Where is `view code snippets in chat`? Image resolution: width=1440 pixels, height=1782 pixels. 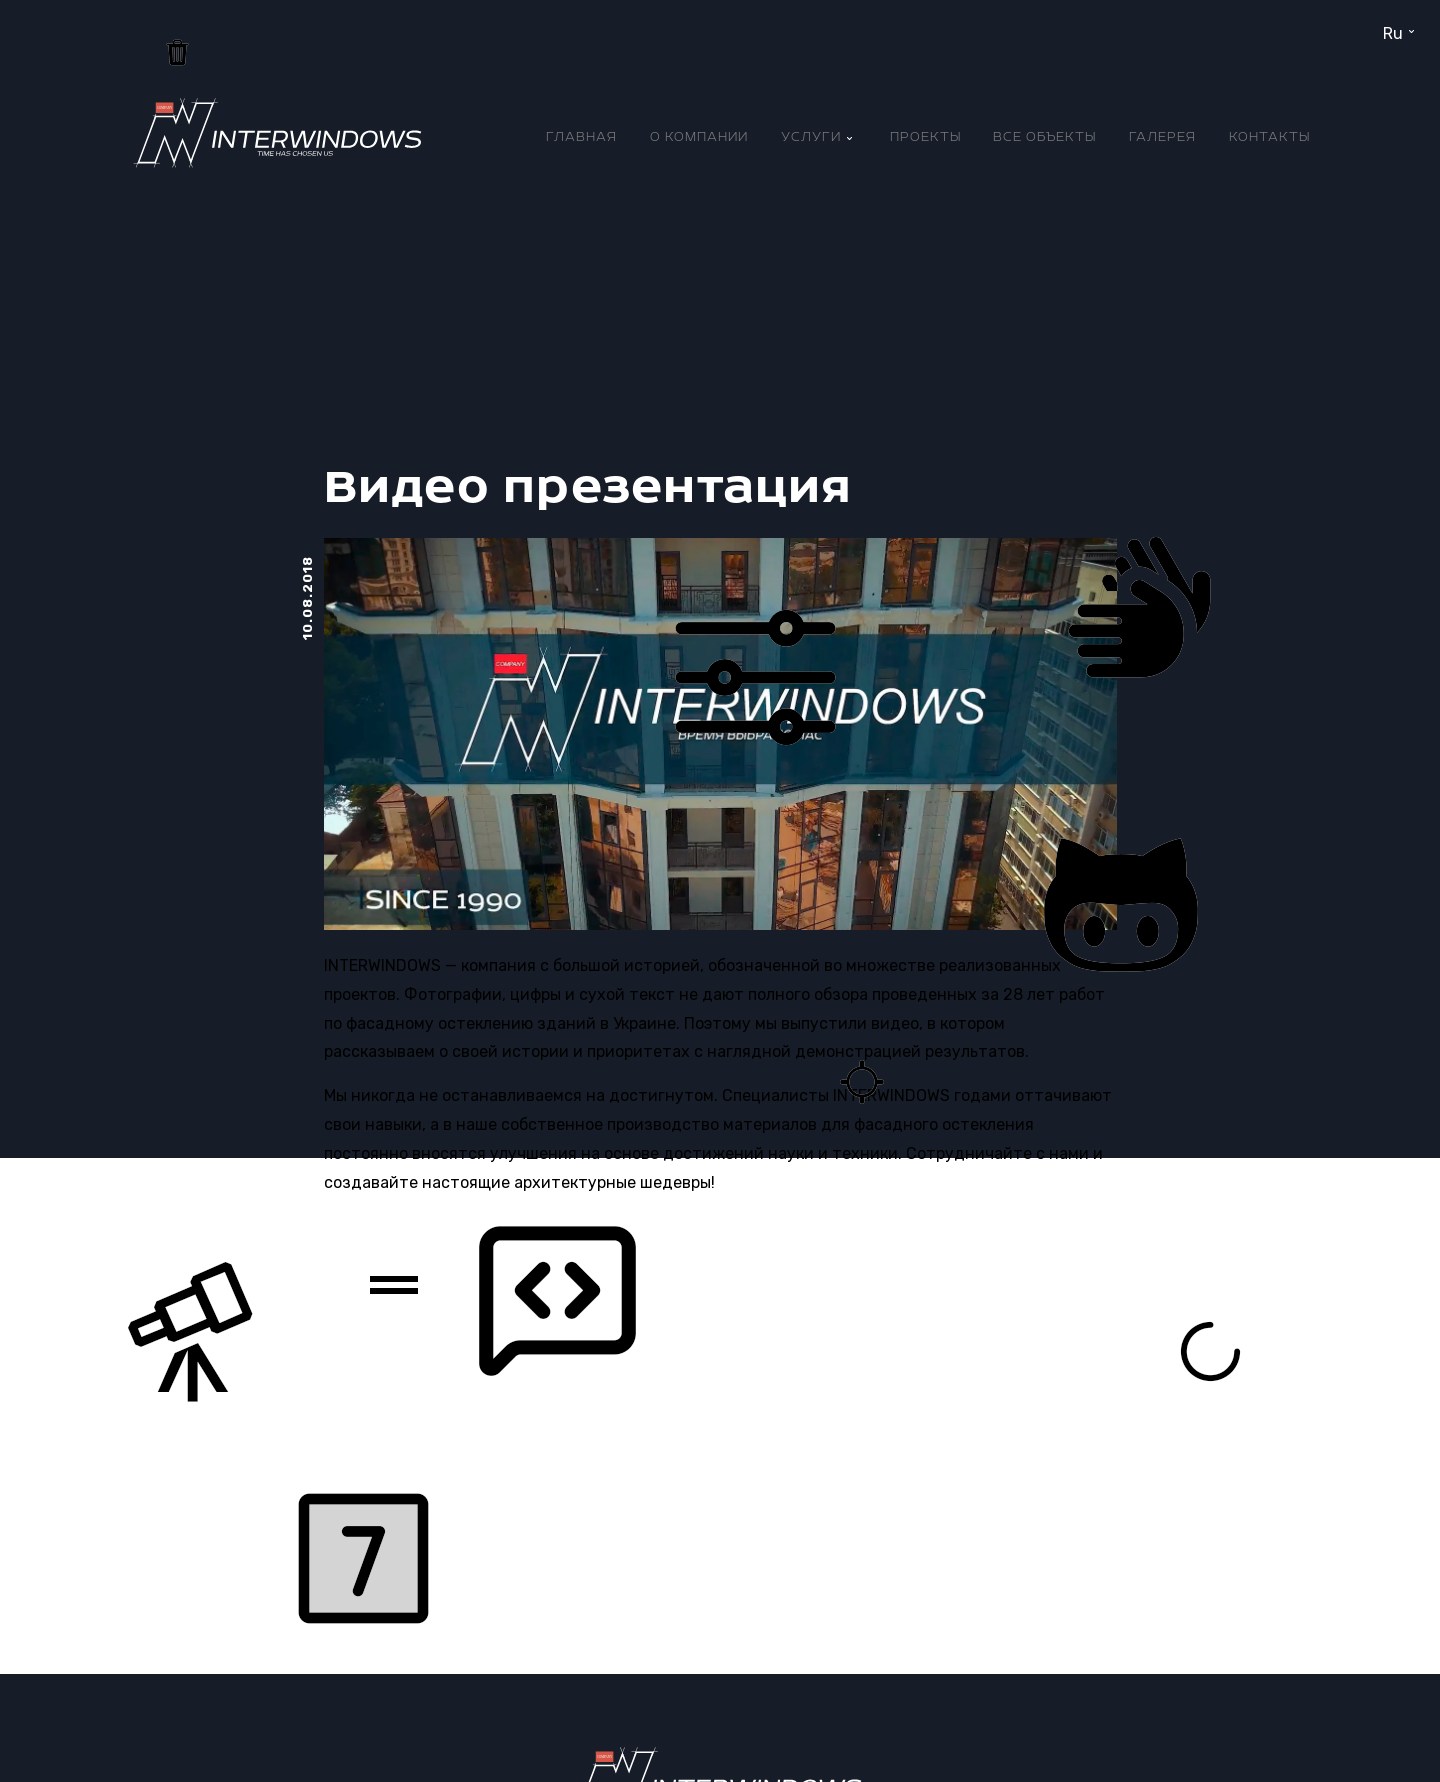
view code snippets in chat is located at coordinates (557, 1297).